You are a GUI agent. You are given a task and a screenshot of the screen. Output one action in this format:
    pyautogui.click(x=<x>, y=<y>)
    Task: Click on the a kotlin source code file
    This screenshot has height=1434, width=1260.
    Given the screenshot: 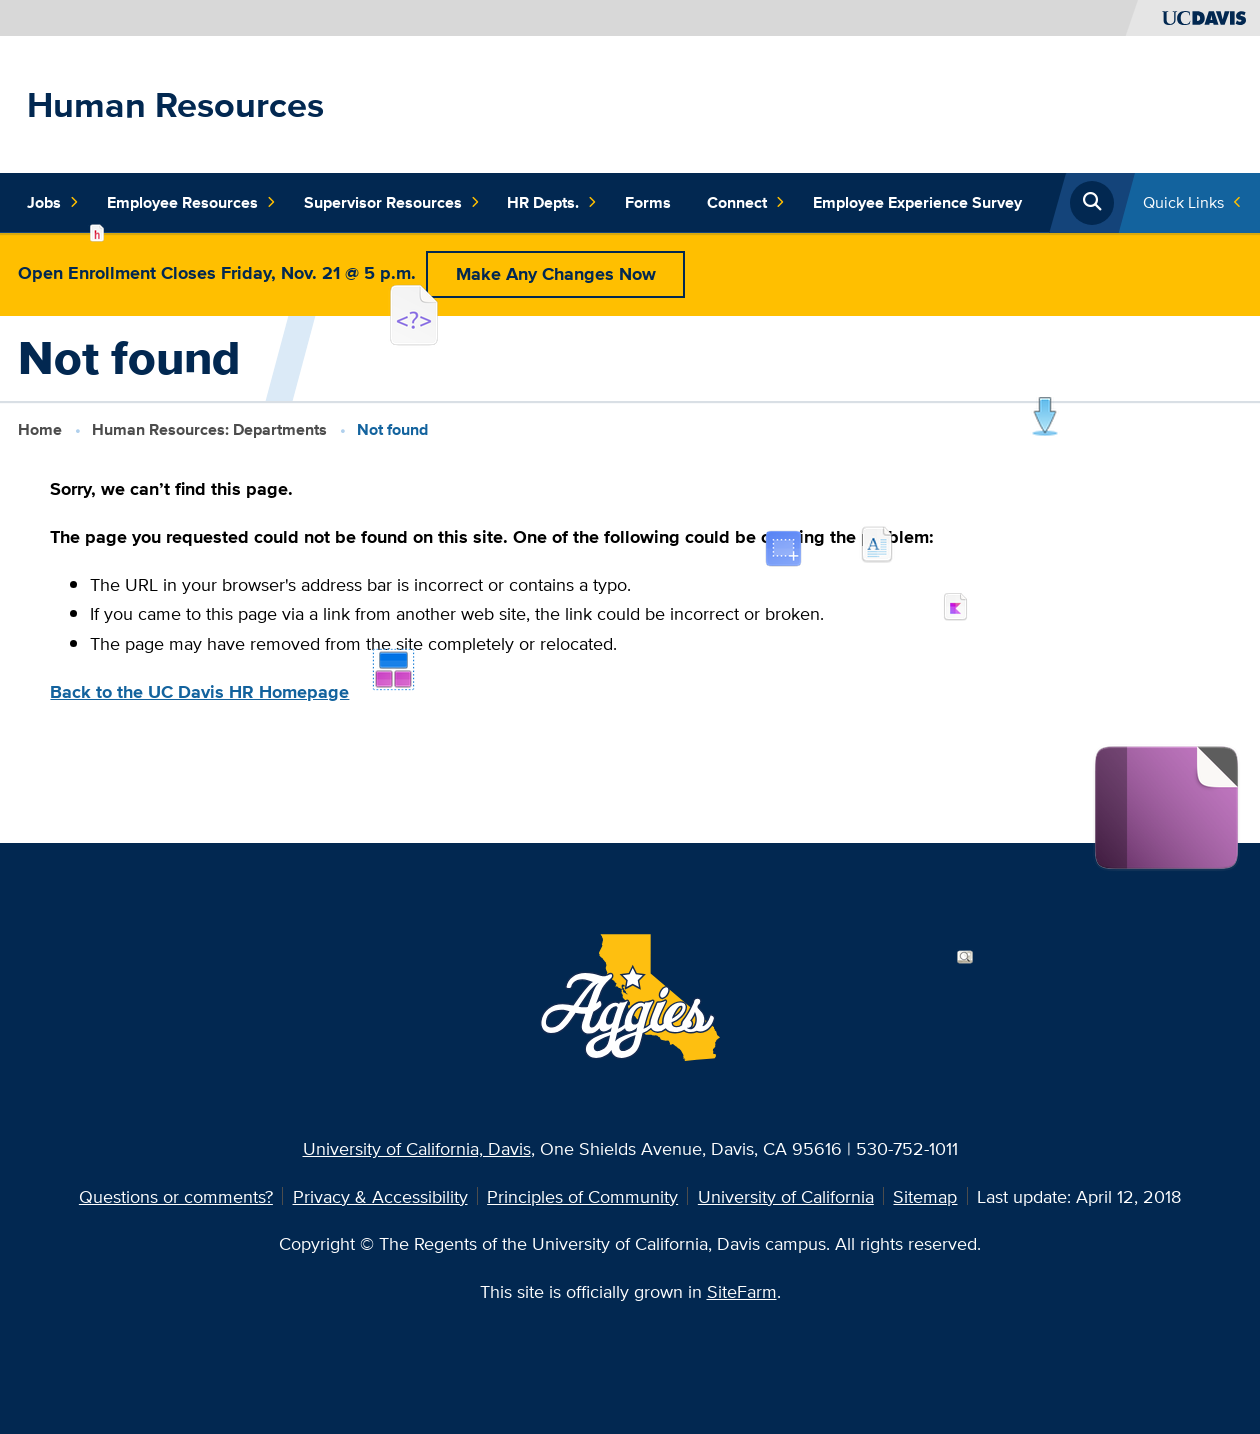 What is the action you would take?
    pyautogui.click(x=955, y=606)
    